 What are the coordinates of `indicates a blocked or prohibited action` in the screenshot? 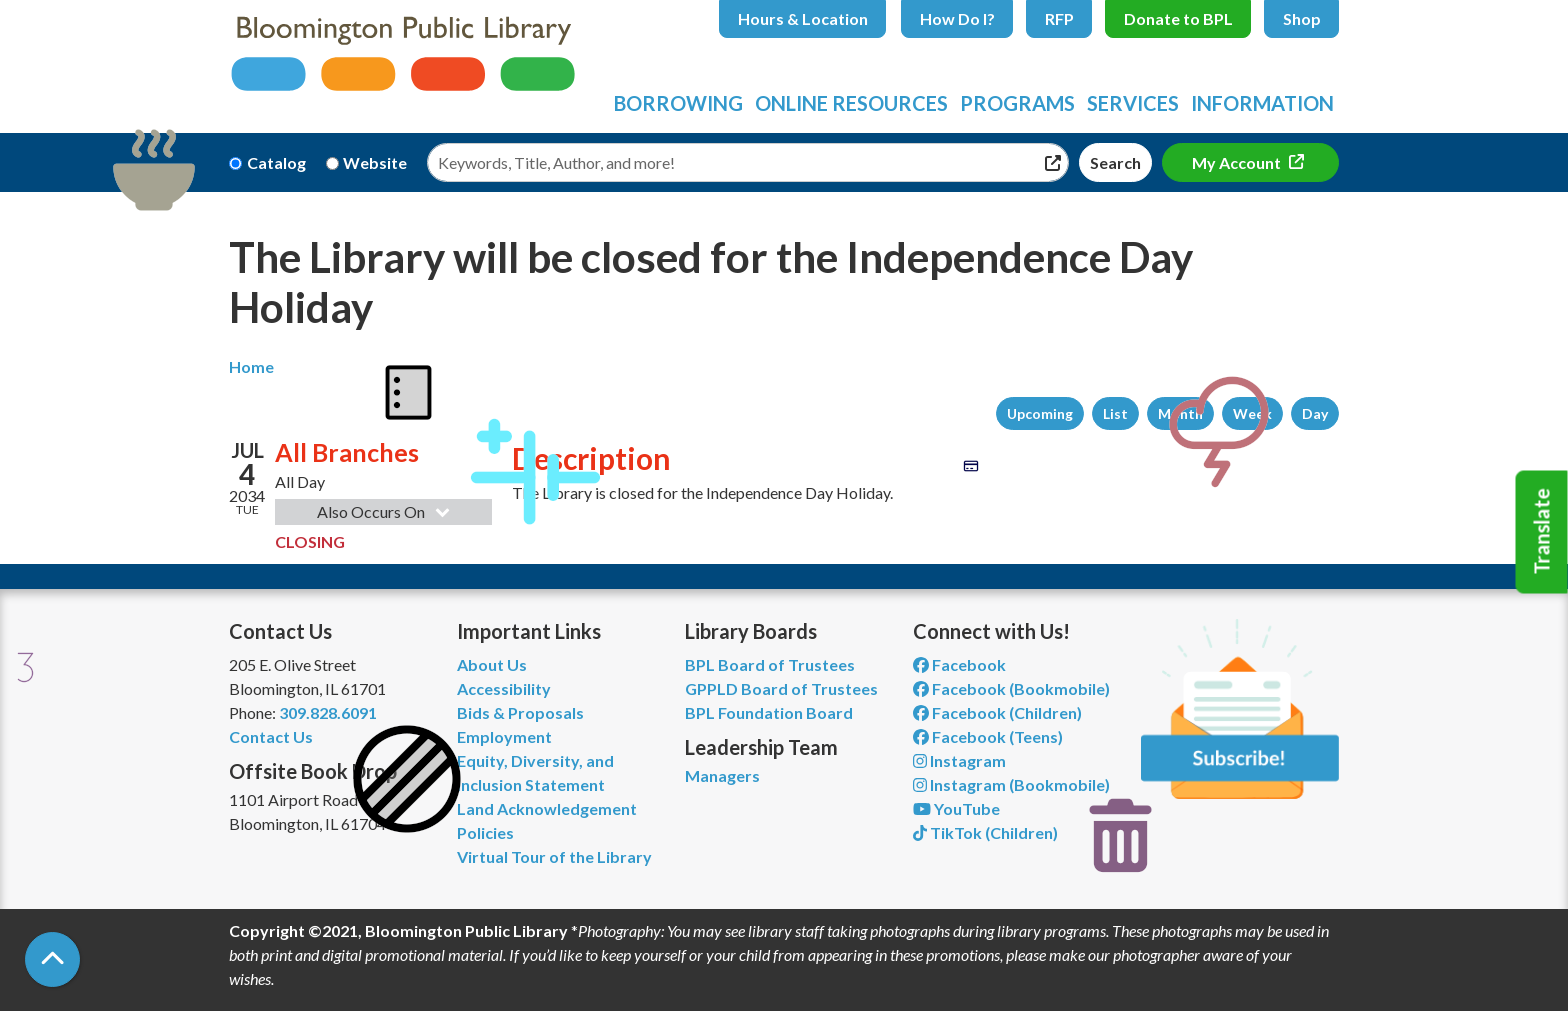 It's located at (407, 779).